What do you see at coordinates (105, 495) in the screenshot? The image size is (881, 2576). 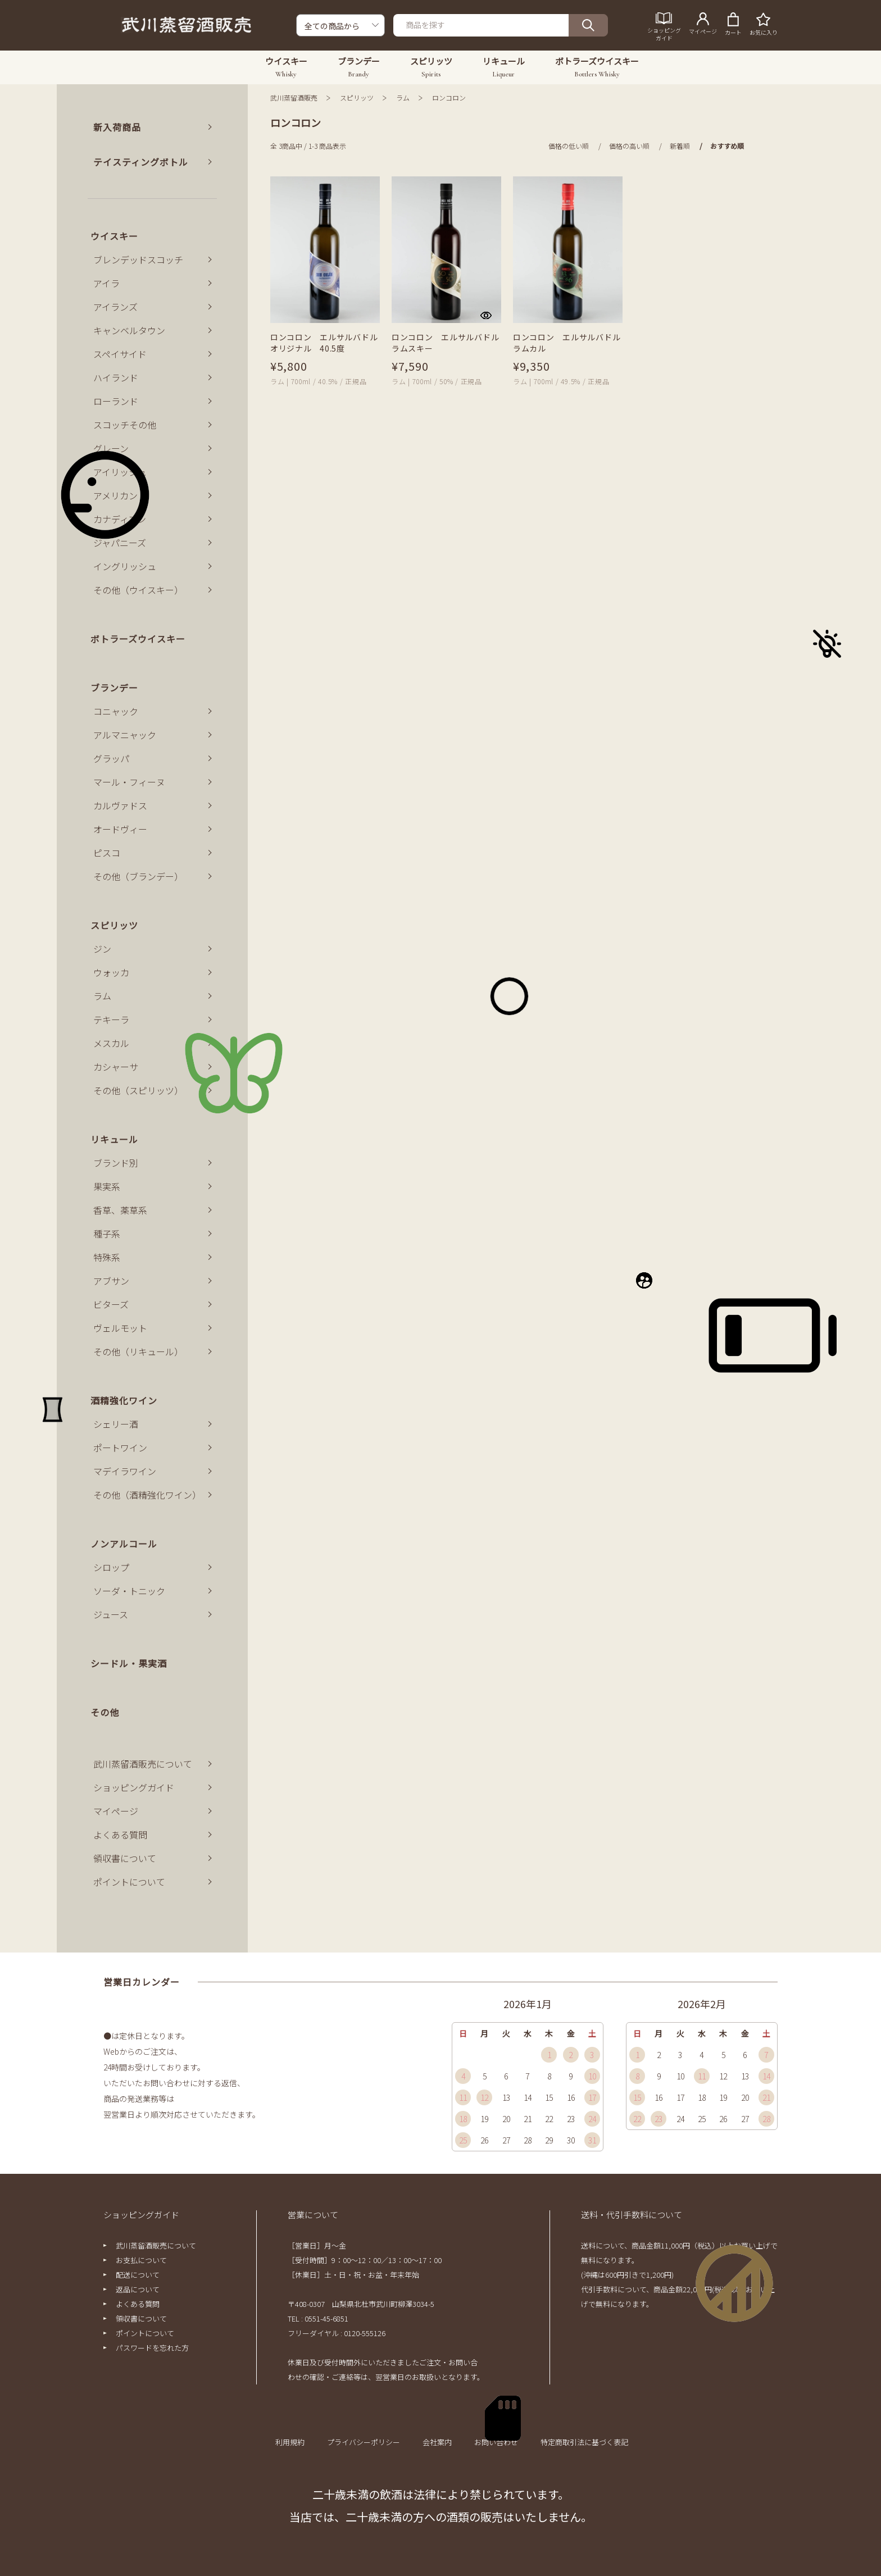 I see `emoji or reaction looking left` at bounding box center [105, 495].